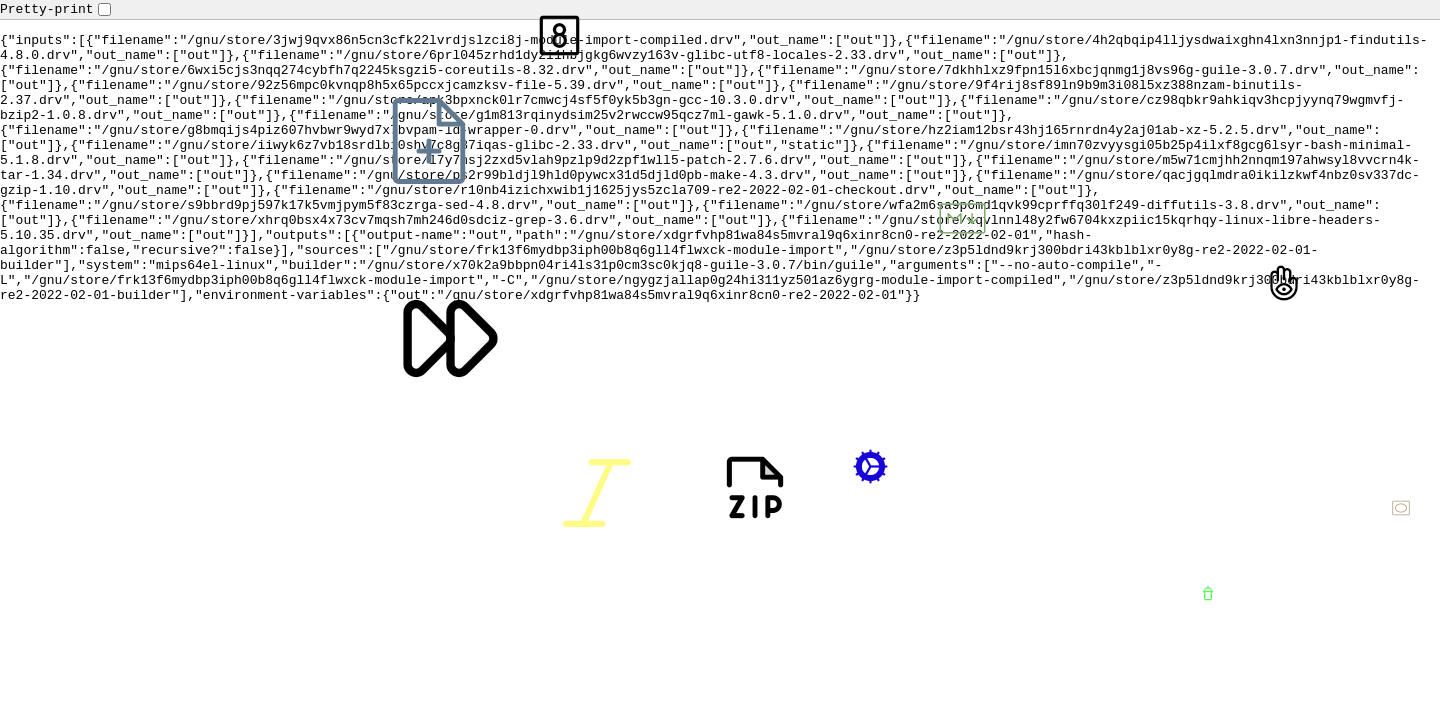 The width and height of the screenshot is (1440, 720). Describe the element at coordinates (429, 141) in the screenshot. I see `create a new file` at that location.